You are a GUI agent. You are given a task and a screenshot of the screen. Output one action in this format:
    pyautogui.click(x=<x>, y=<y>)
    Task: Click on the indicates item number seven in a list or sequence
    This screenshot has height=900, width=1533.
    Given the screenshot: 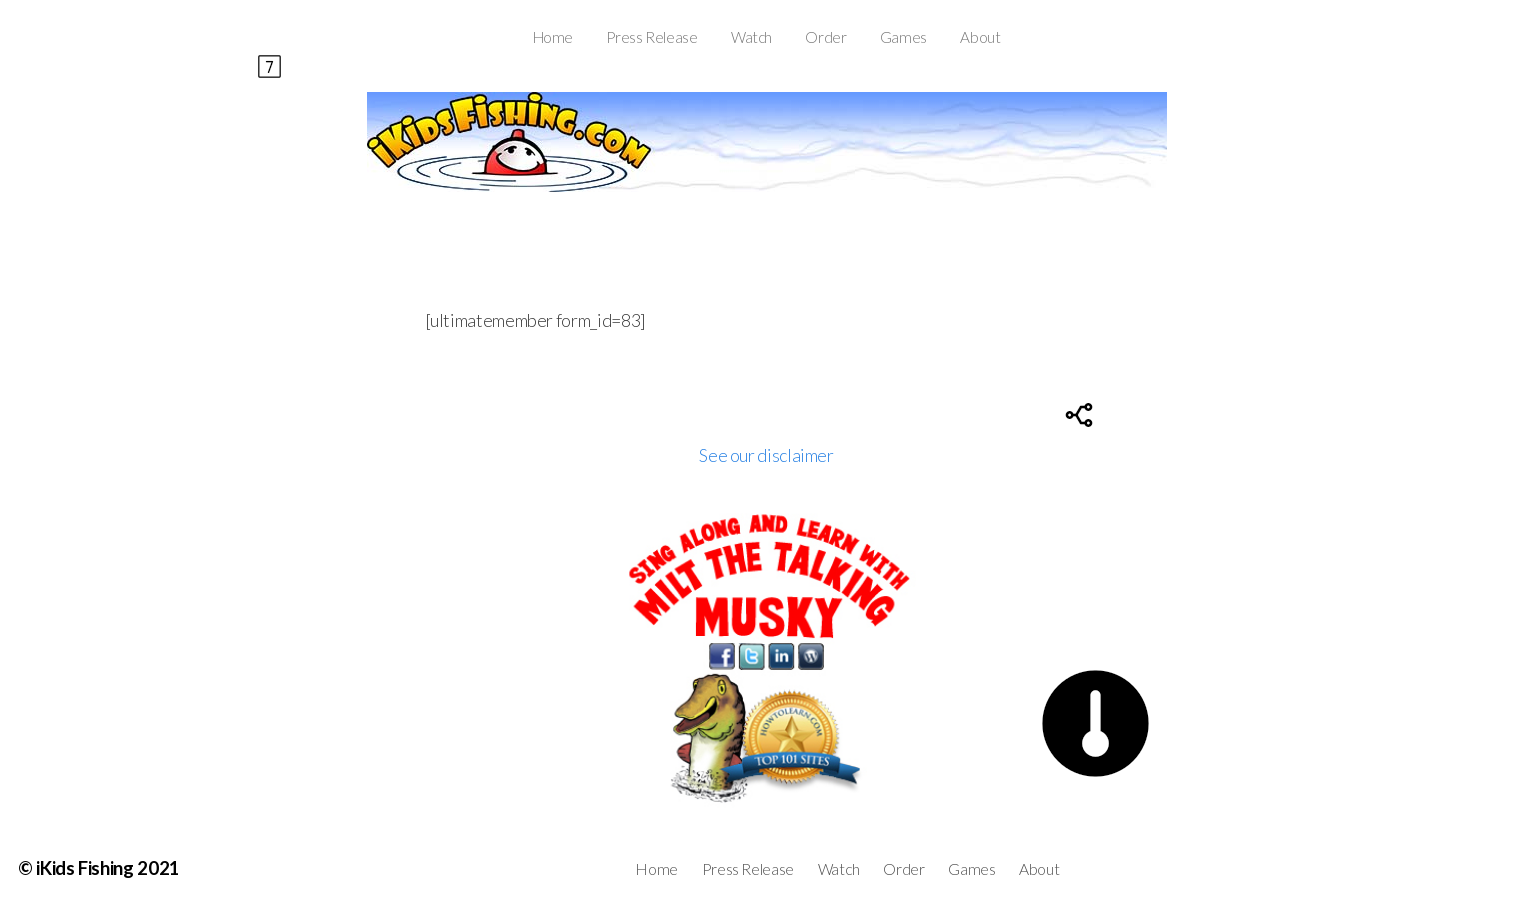 What is the action you would take?
    pyautogui.click(x=269, y=66)
    